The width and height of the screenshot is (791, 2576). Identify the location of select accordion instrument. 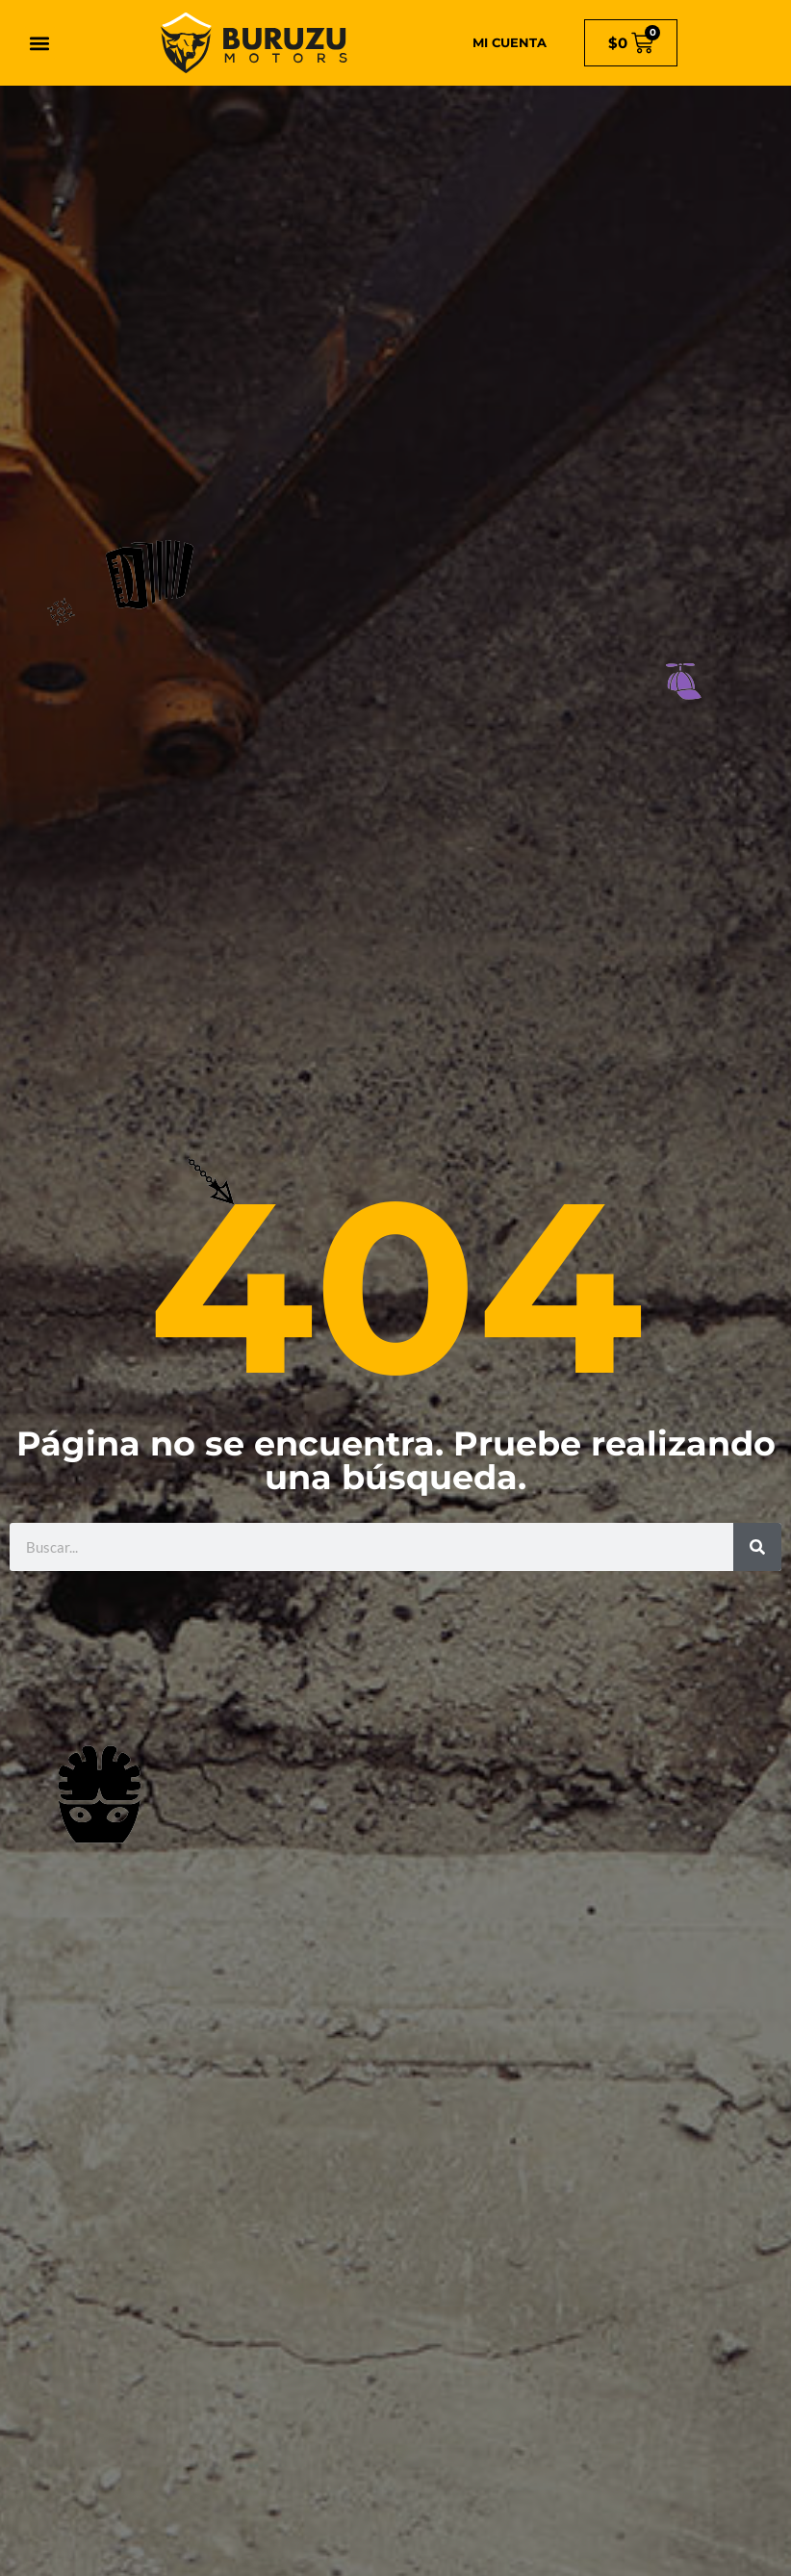
(149, 571).